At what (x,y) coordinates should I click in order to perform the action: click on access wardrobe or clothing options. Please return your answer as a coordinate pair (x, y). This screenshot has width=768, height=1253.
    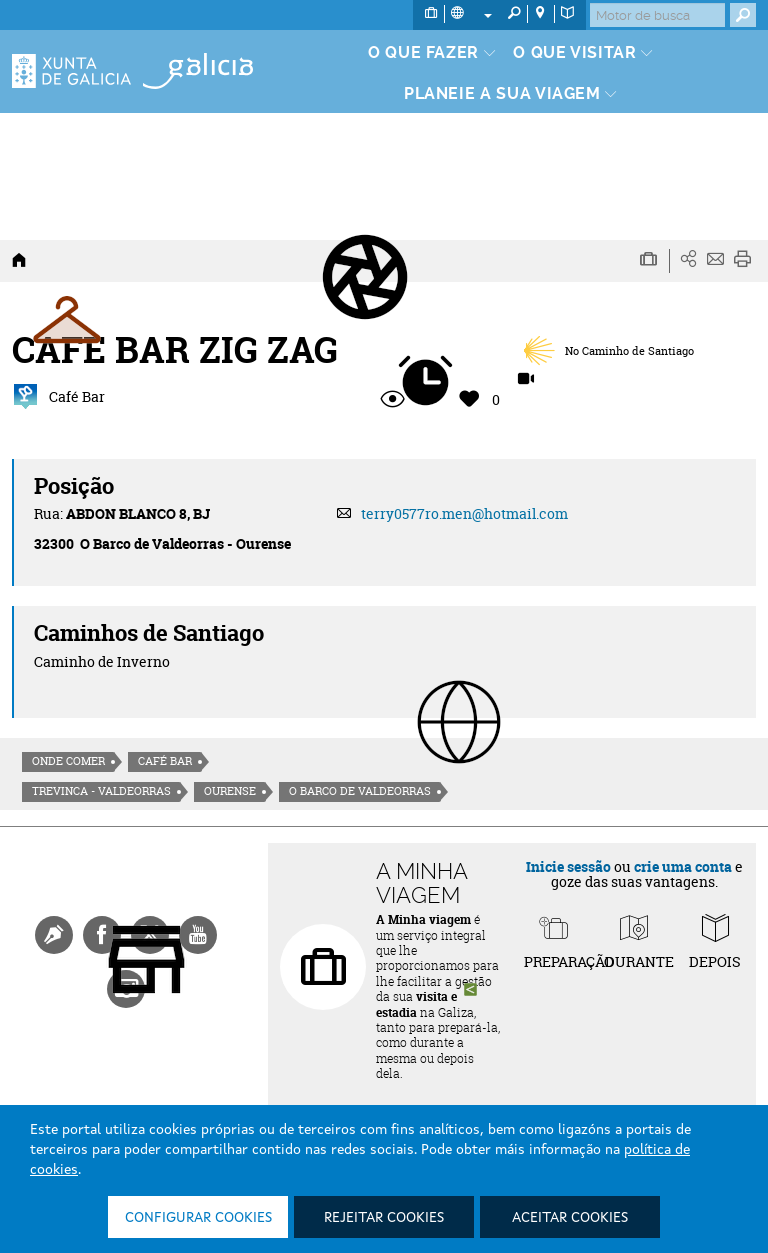
    Looking at the image, I should click on (67, 323).